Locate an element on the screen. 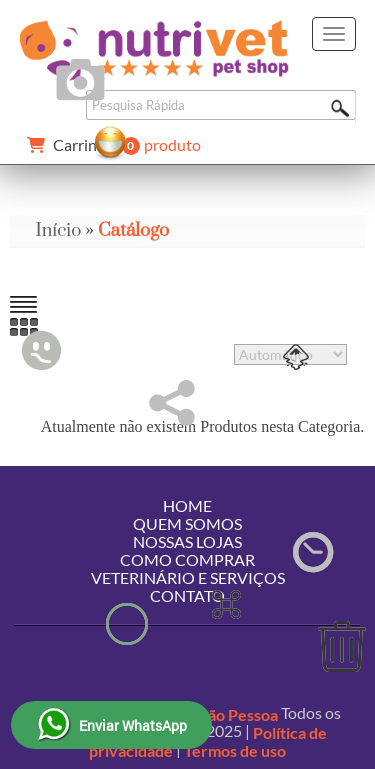  indicates confusion or uncertainty about an action is located at coordinates (41, 350).